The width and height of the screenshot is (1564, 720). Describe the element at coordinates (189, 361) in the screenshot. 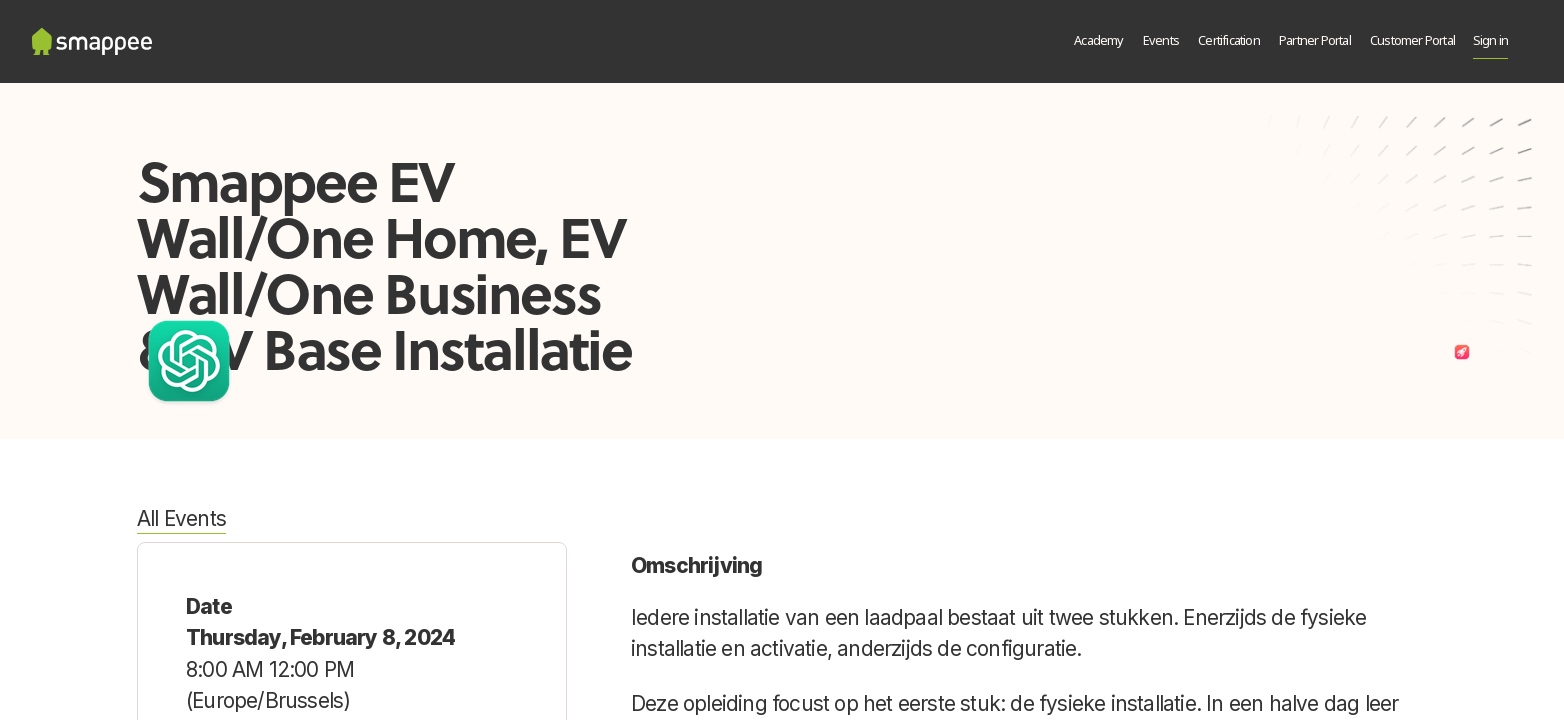

I see `open ChatGPT app` at that location.